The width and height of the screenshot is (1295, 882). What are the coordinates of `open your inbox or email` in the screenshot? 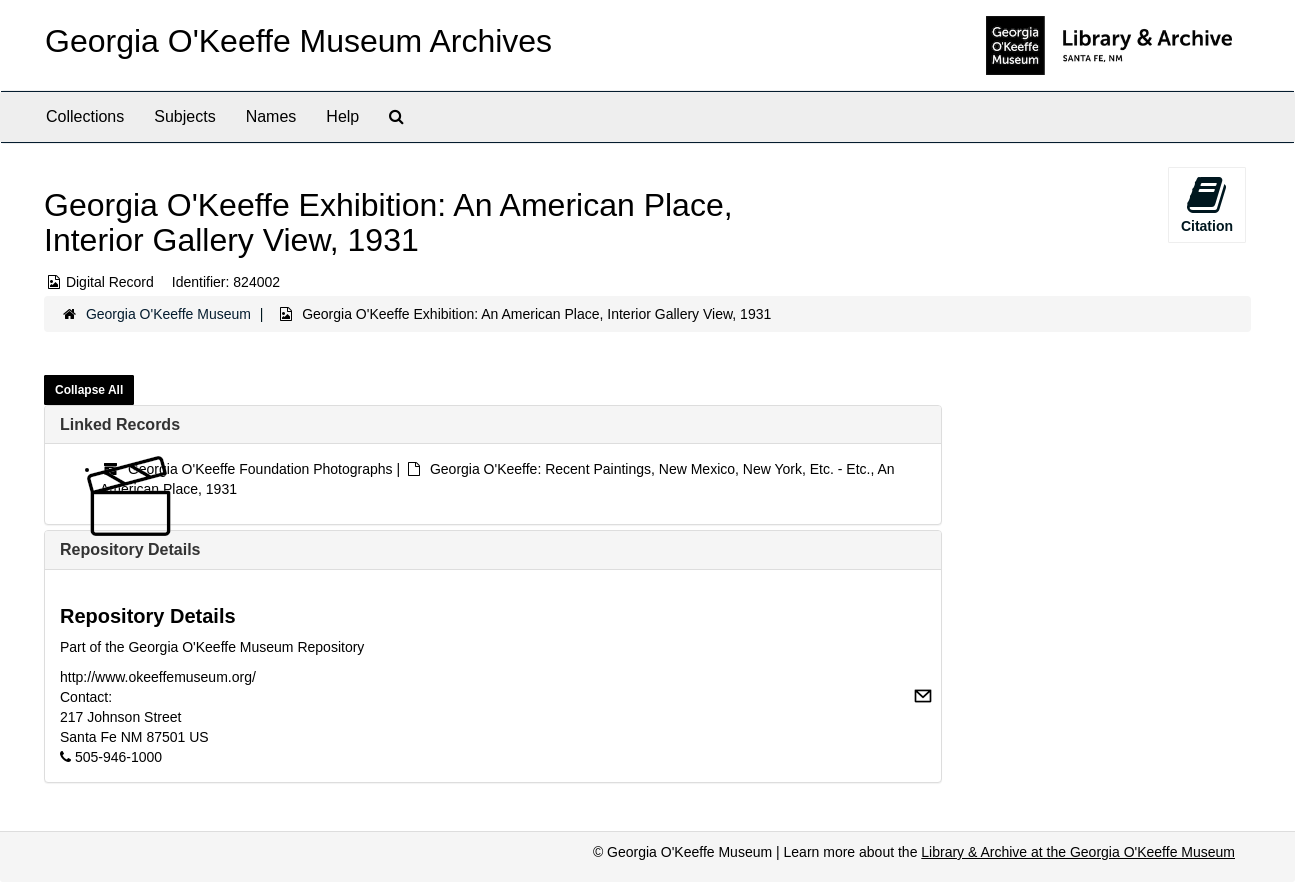 It's located at (923, 696).